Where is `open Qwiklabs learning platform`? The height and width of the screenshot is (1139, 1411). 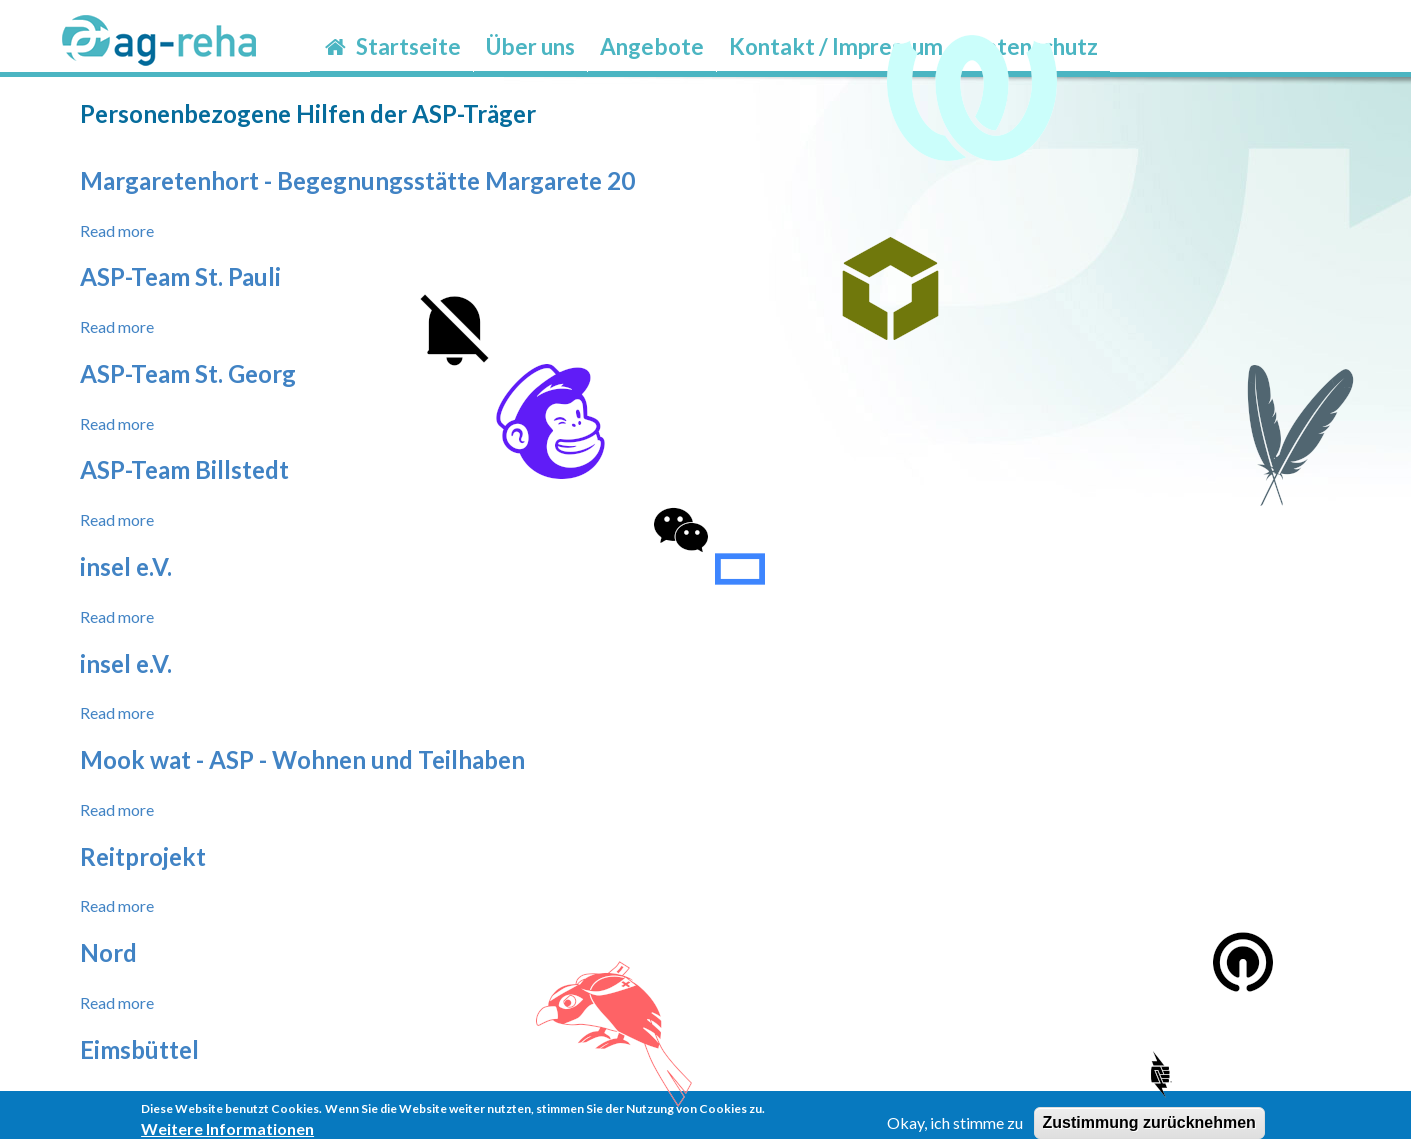
open Qwiklabs learning platform is located at coordinates (1243, 962).